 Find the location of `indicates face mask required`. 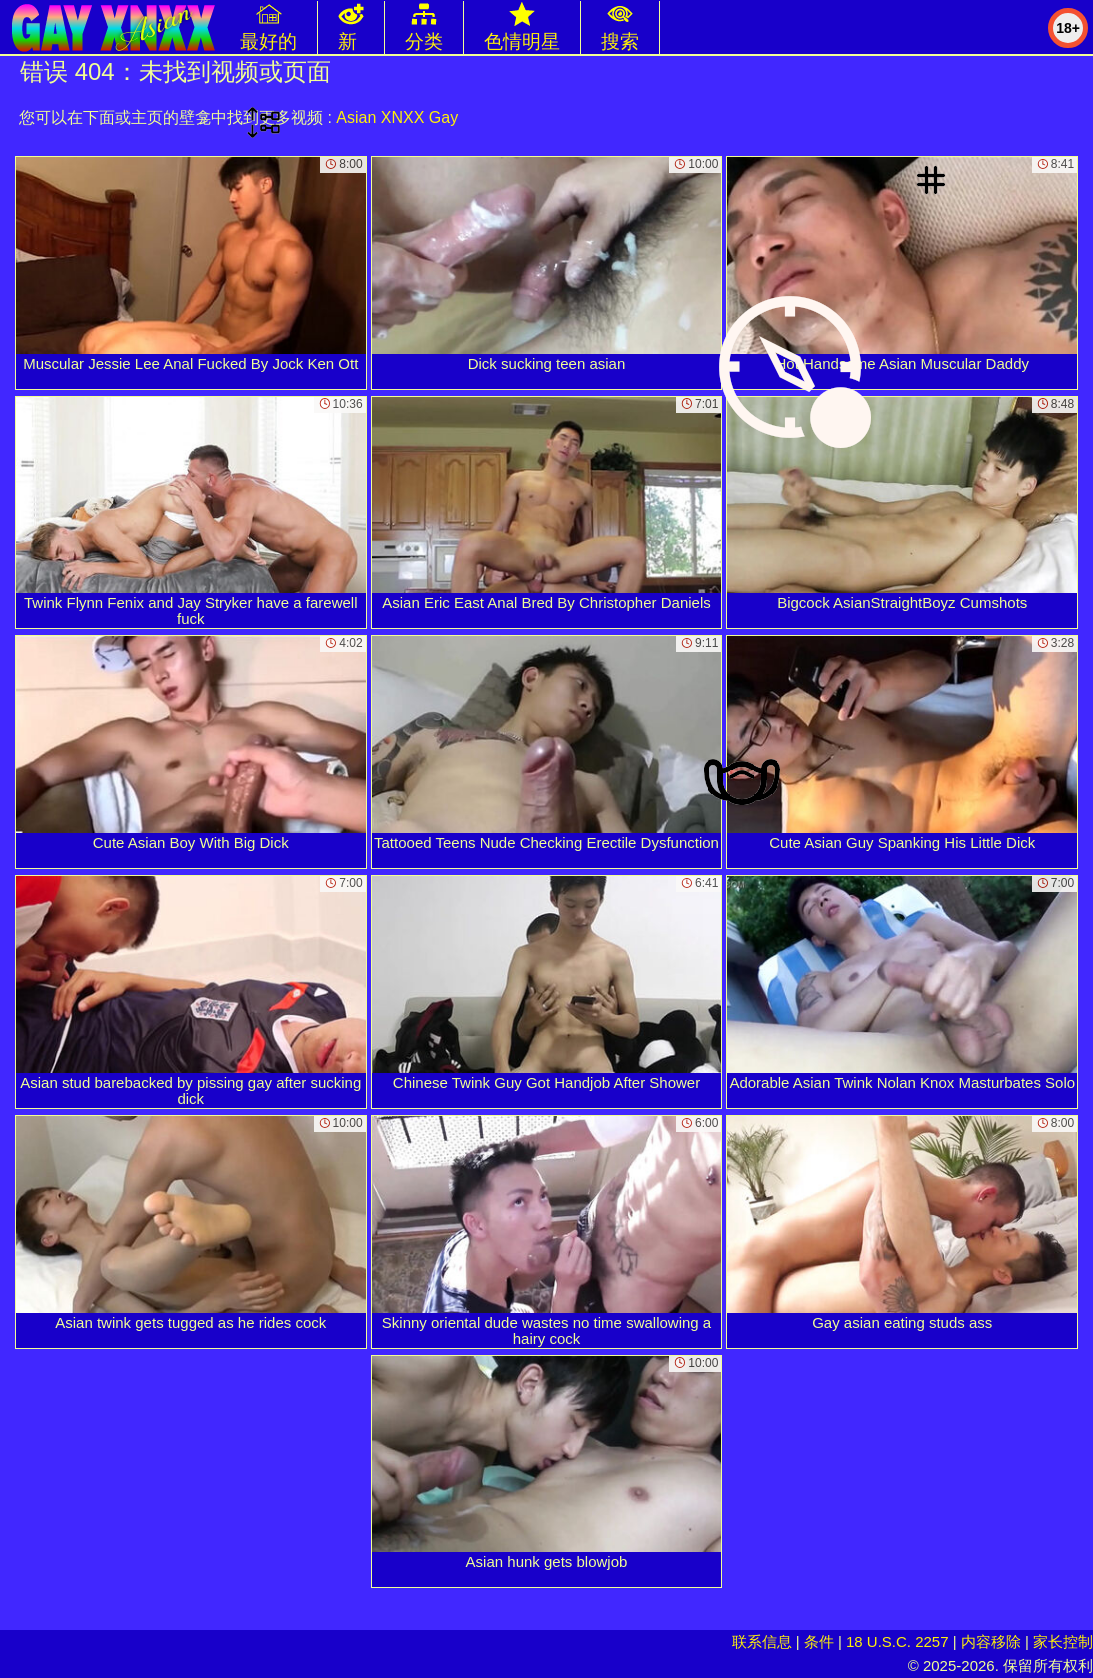

indicates face mask required is located at coordinates (742, 782).